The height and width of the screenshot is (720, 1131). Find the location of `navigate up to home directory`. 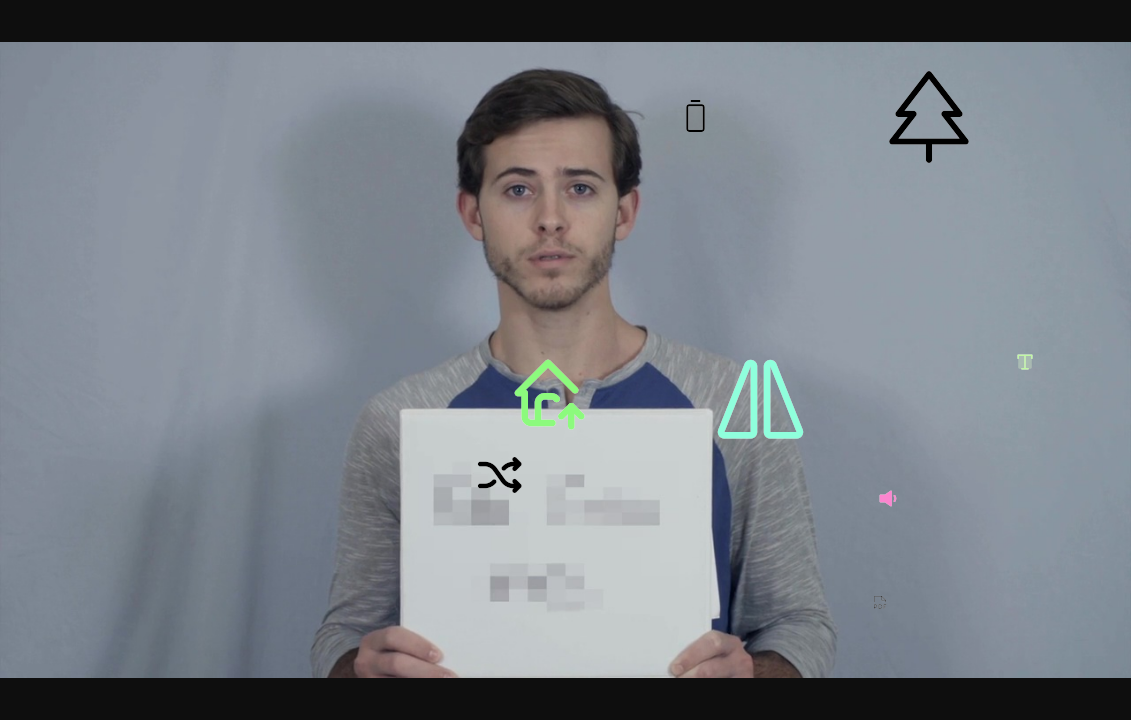

navigate up to home directory is located at coordinates (548, 393).